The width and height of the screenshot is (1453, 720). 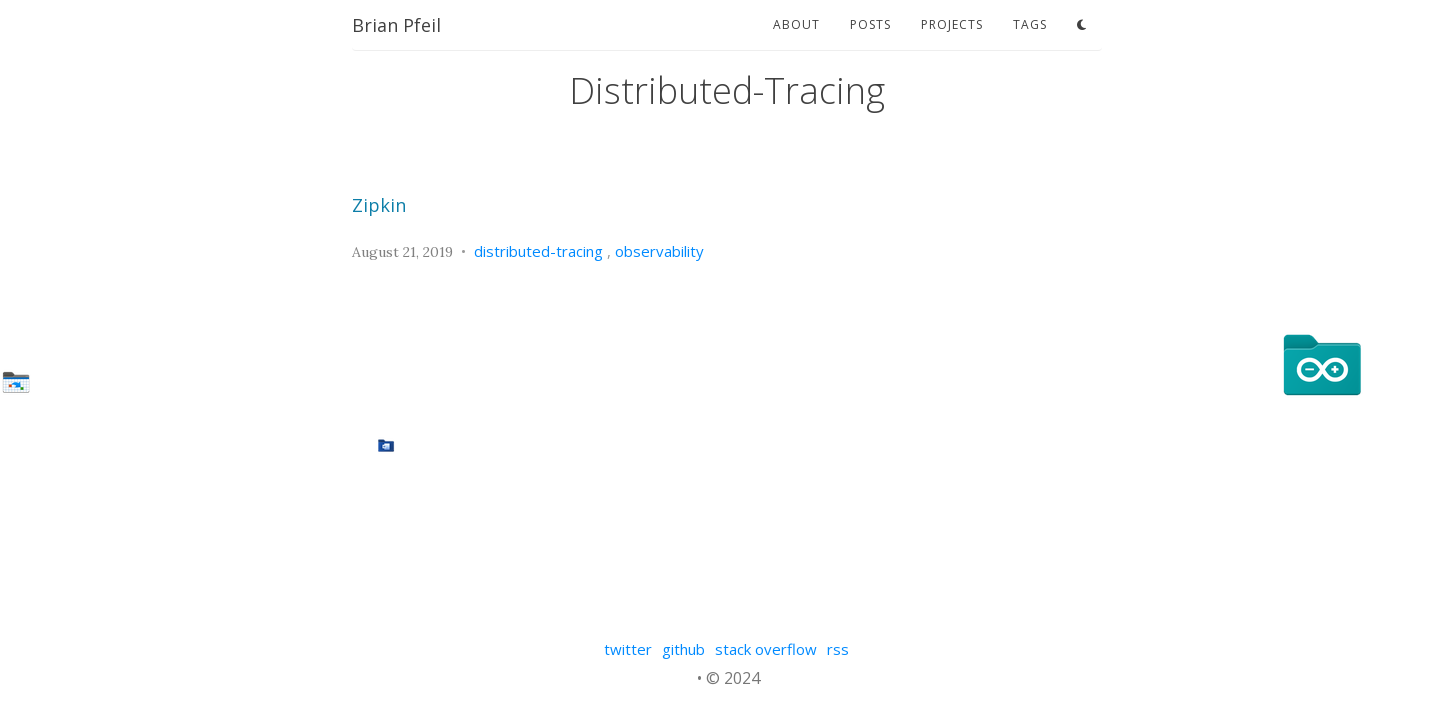 What do you see at coordinates (16, 383) in the screenshot?
I see `open folder containing scheduled items` at bounding box center [16, 383].